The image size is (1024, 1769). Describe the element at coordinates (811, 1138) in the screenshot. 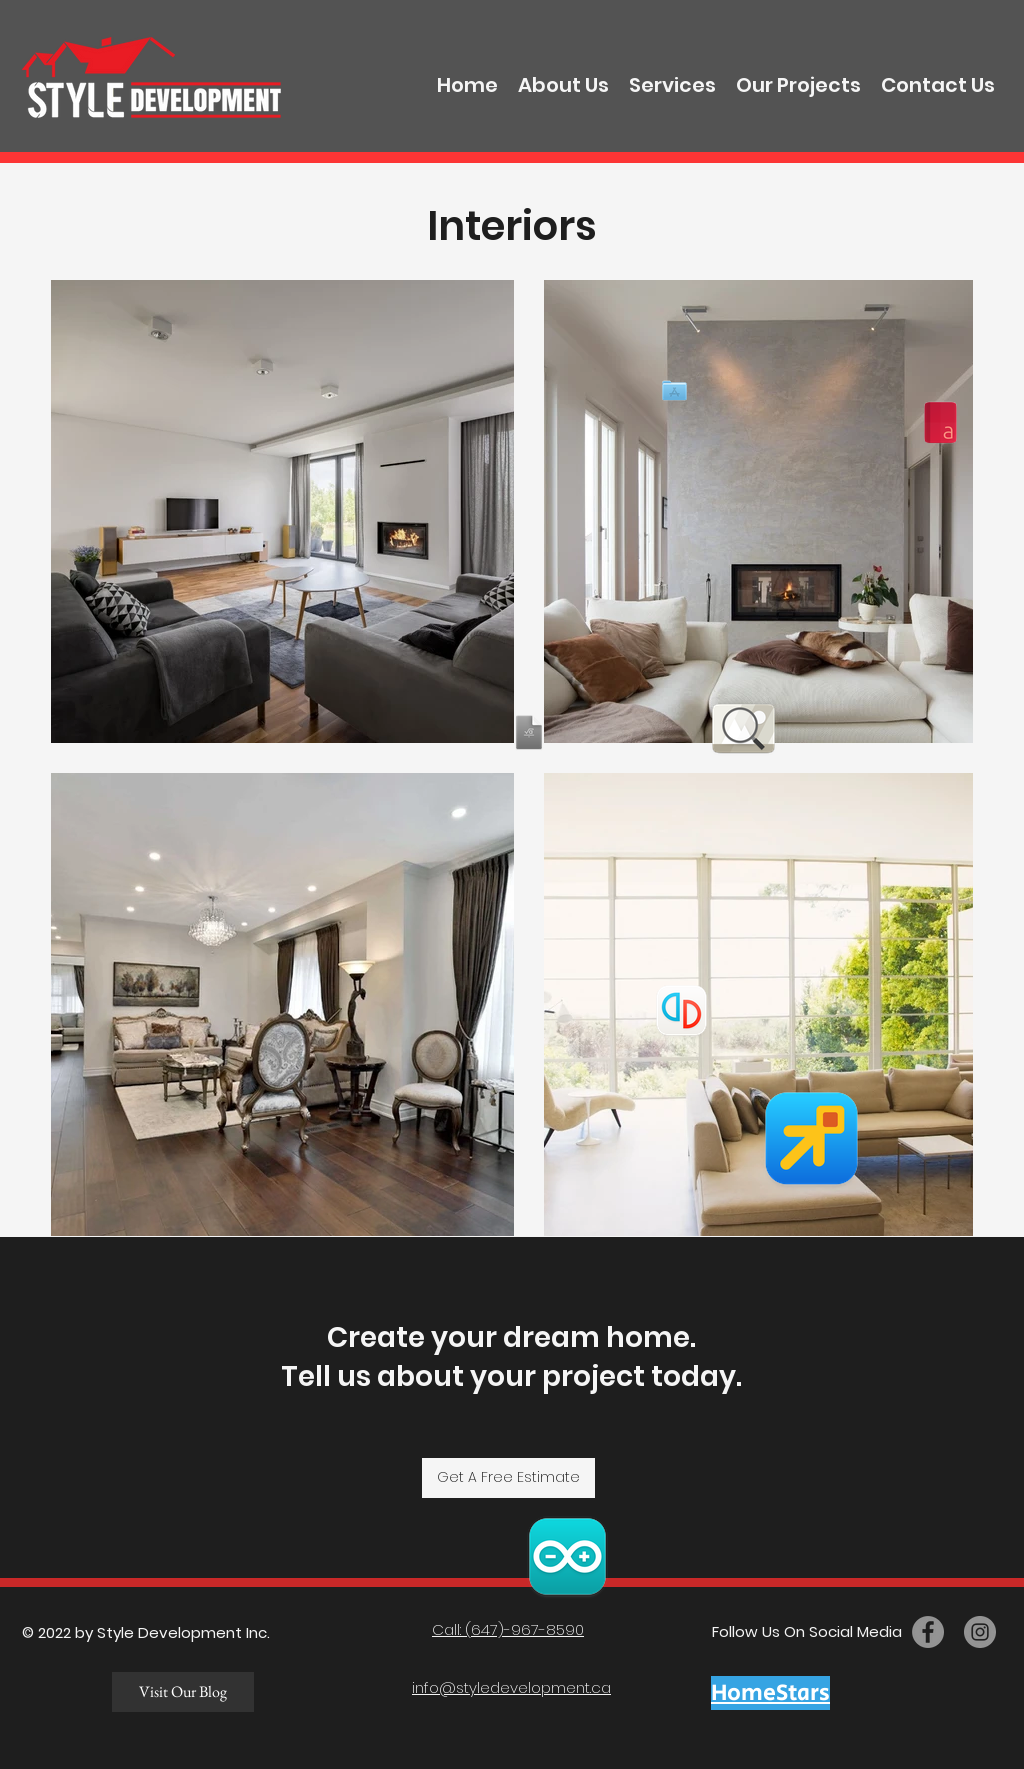

I see `launch VMware Remote Console application` at that location.